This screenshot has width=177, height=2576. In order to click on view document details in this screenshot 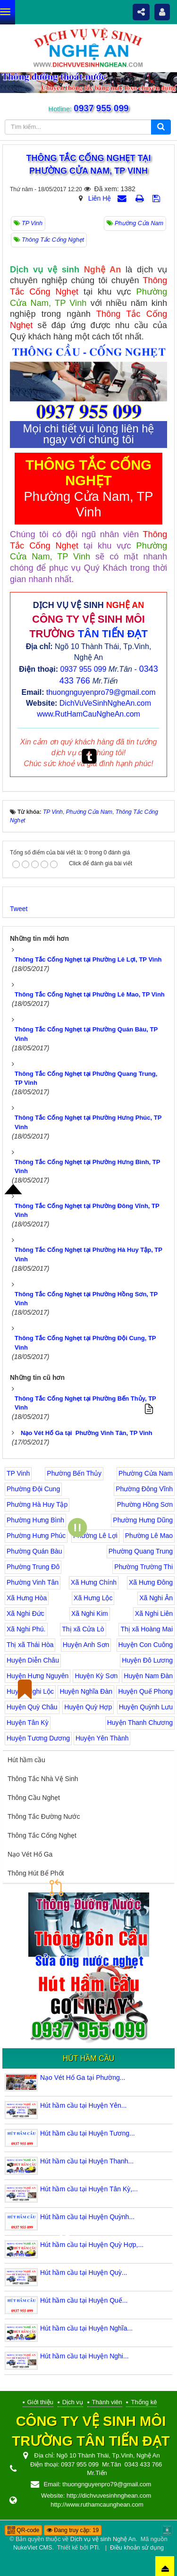, I will do `click(149, 1409)`.